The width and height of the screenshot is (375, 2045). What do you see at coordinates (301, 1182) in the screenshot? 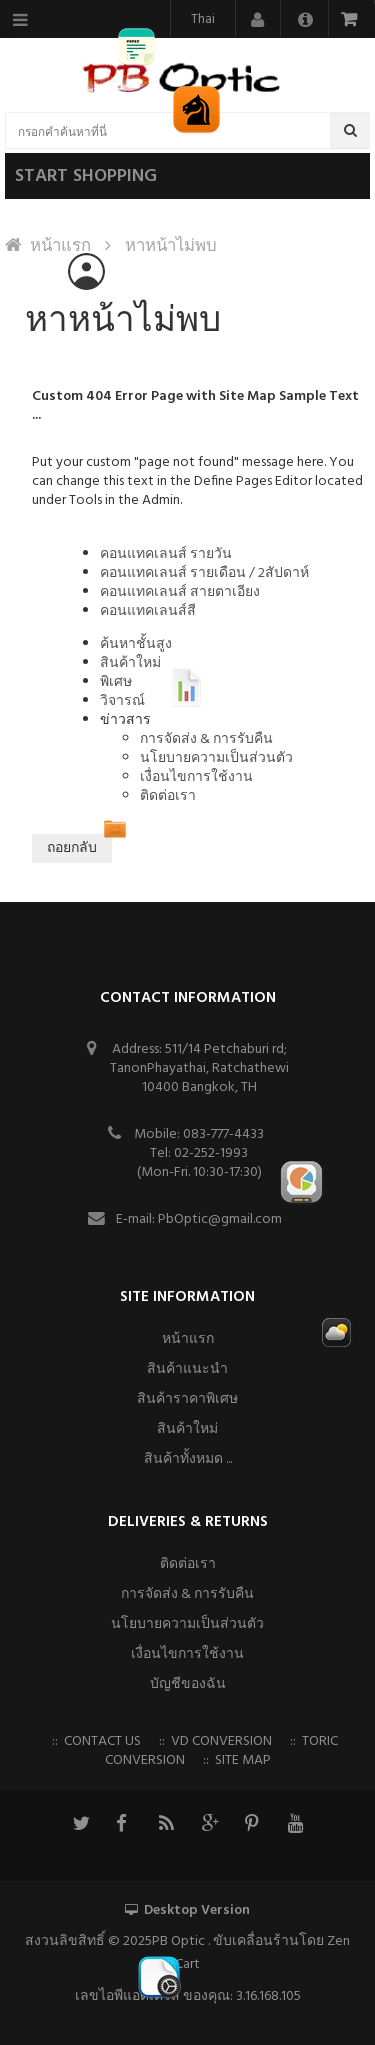
I see `open disk usage analyzer` at bounding box center [301, 1182].